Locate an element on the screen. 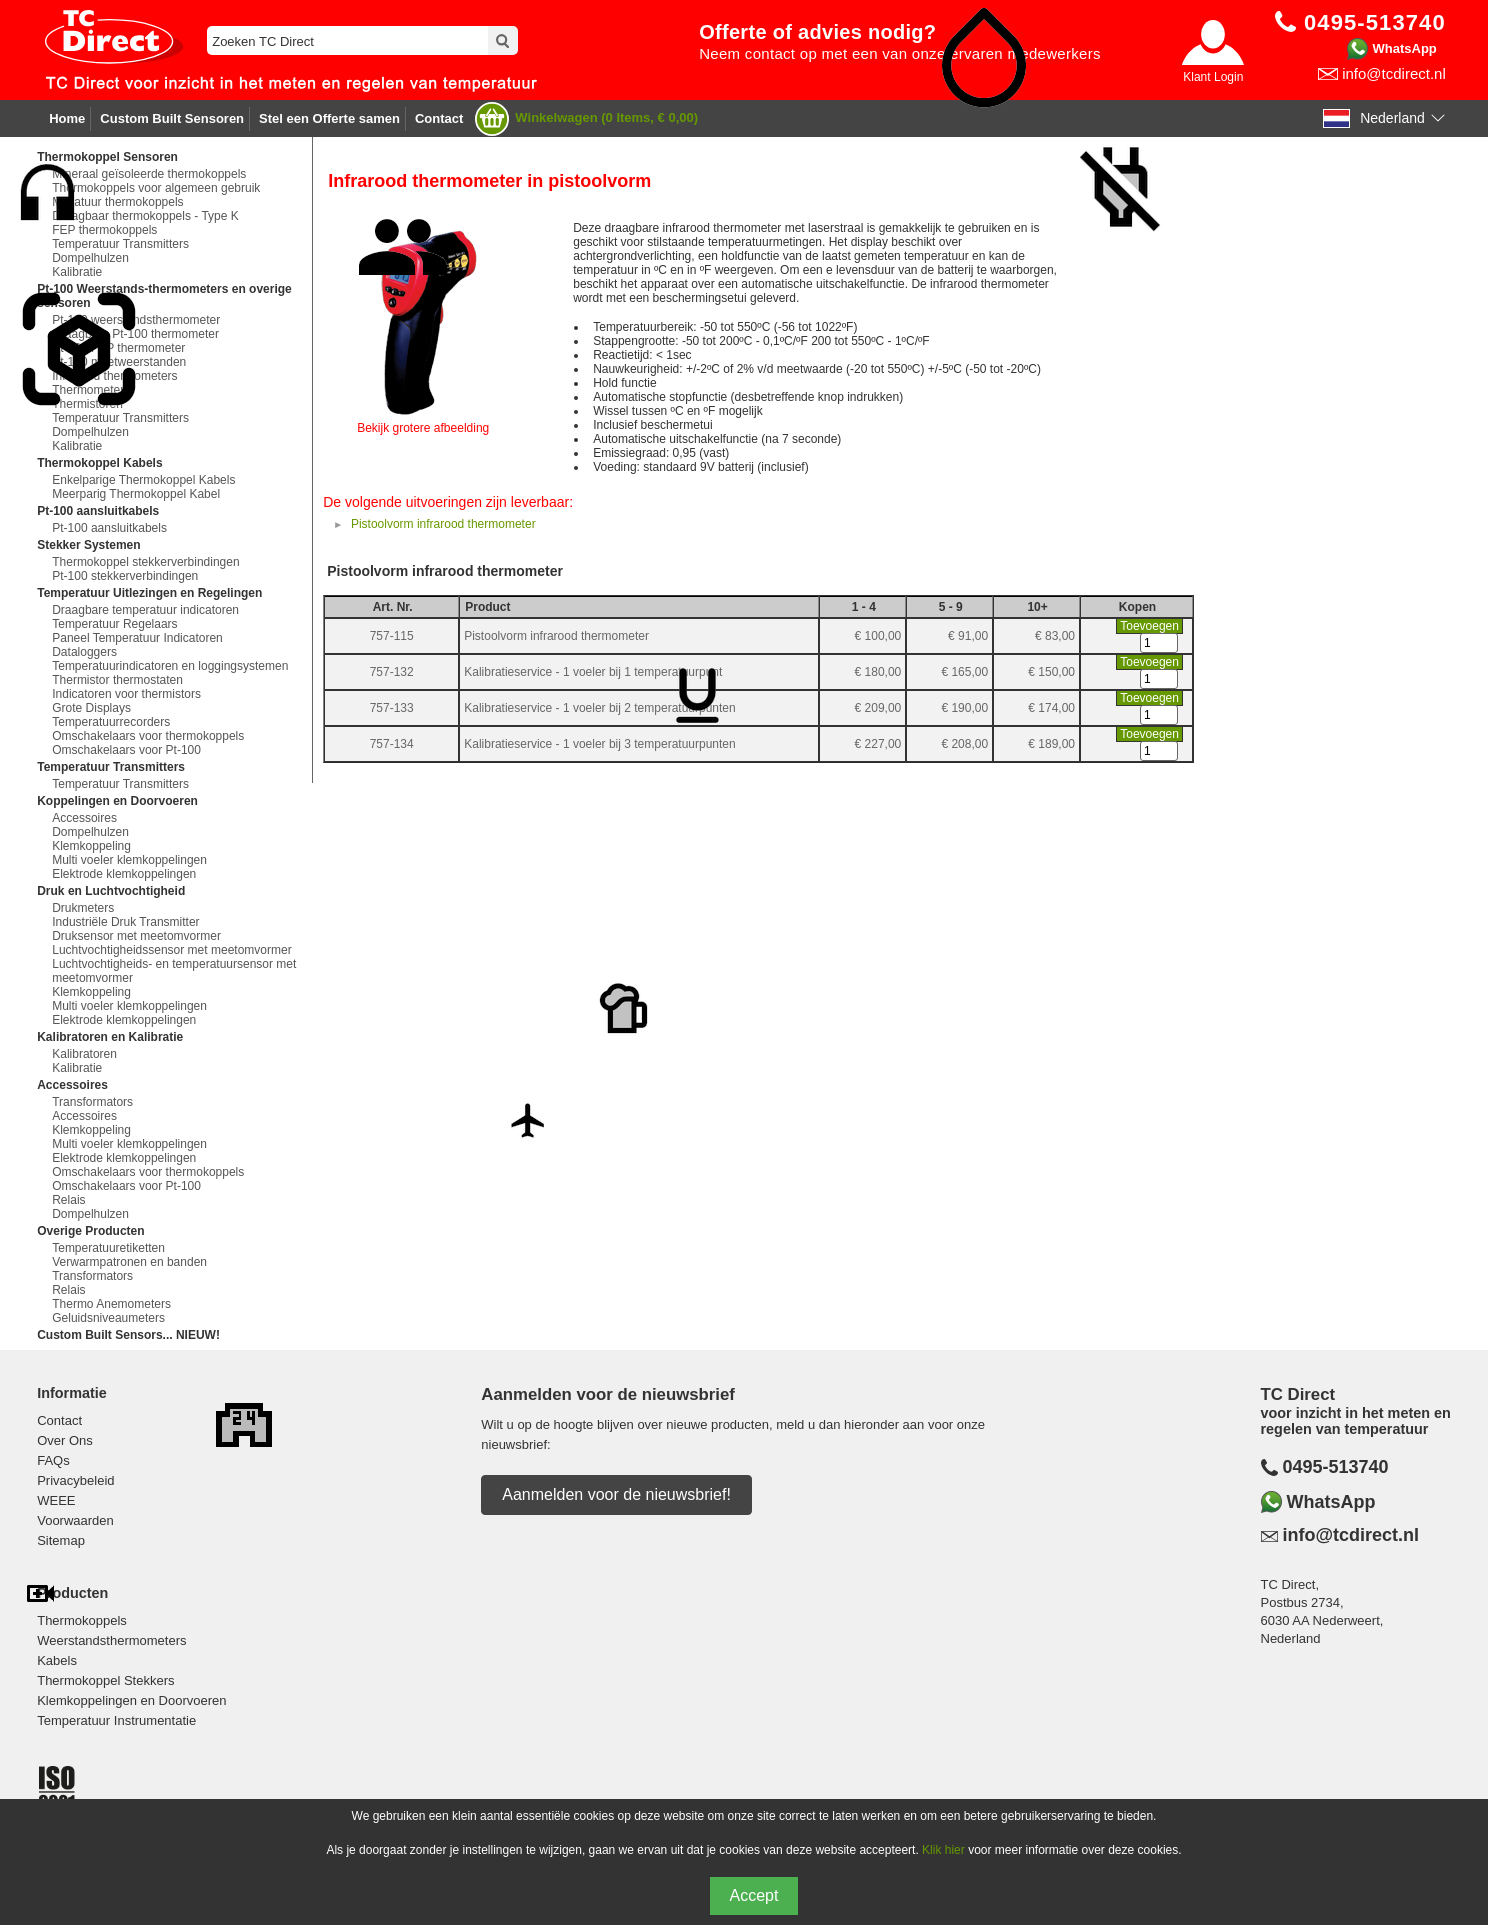  adjust humidity or water settings is located at coordinates (984, 56).